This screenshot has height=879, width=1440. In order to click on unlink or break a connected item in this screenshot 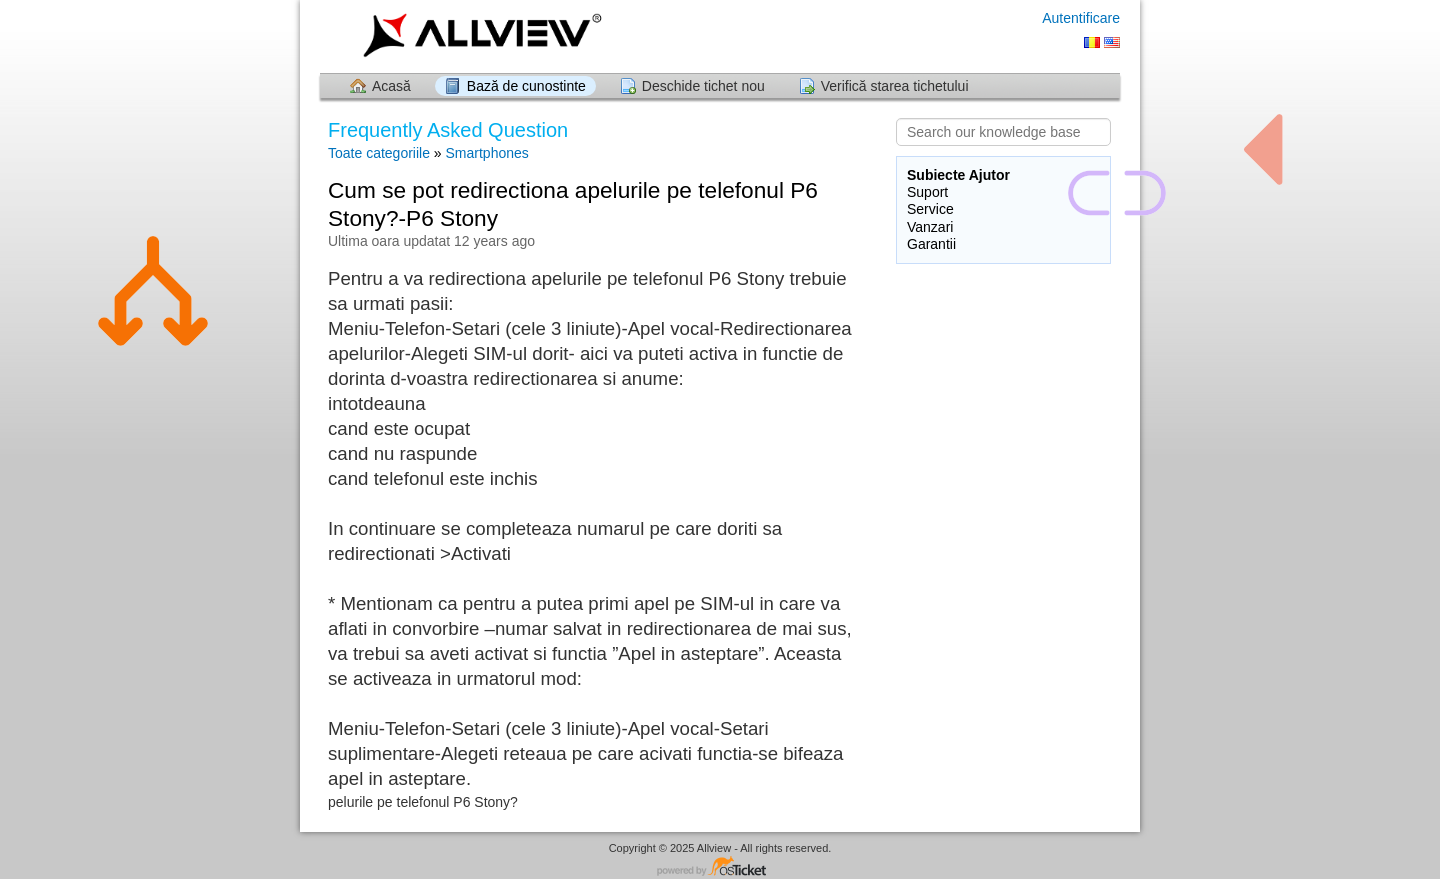, I will do `click(1117, 193)`.